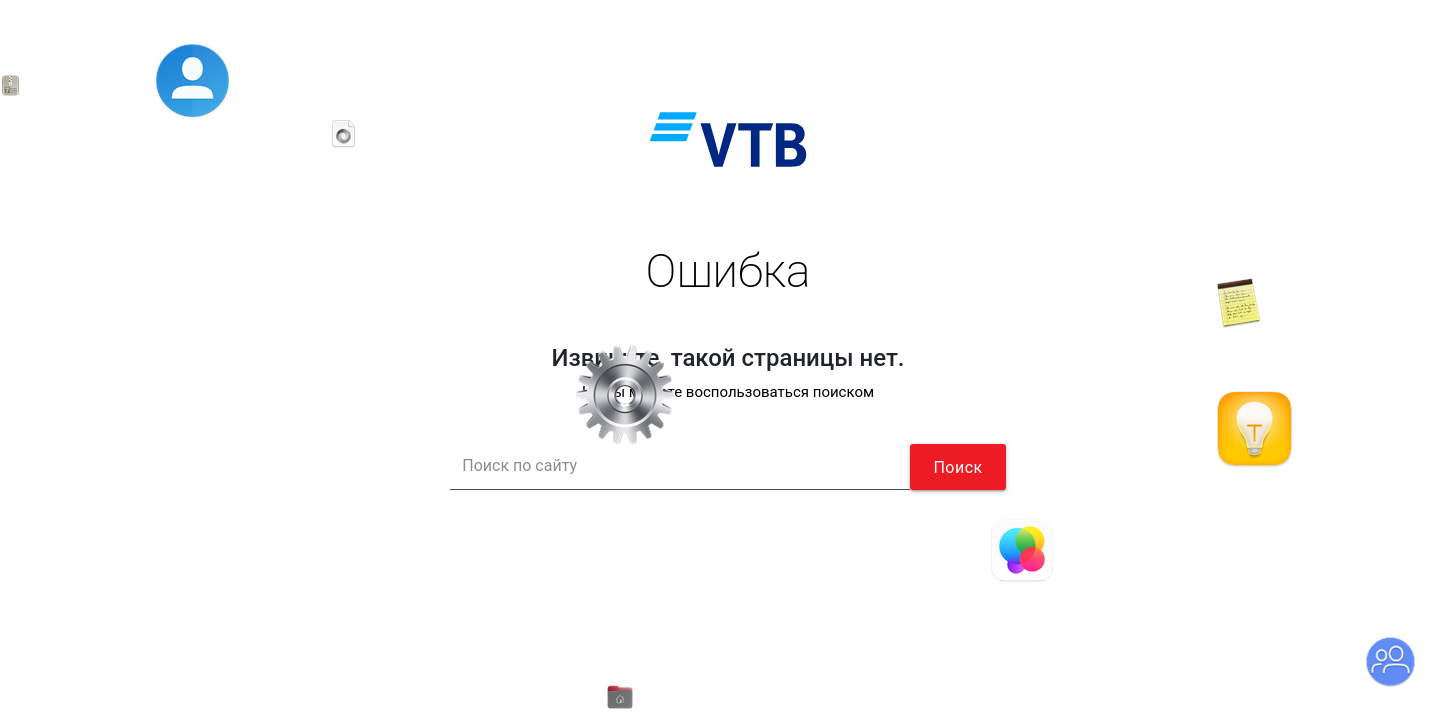 This screenshot has height=720, width=1456. Describe the element at coordinates (192, 80) in the screenshot. I see `view user profile information` at that location.